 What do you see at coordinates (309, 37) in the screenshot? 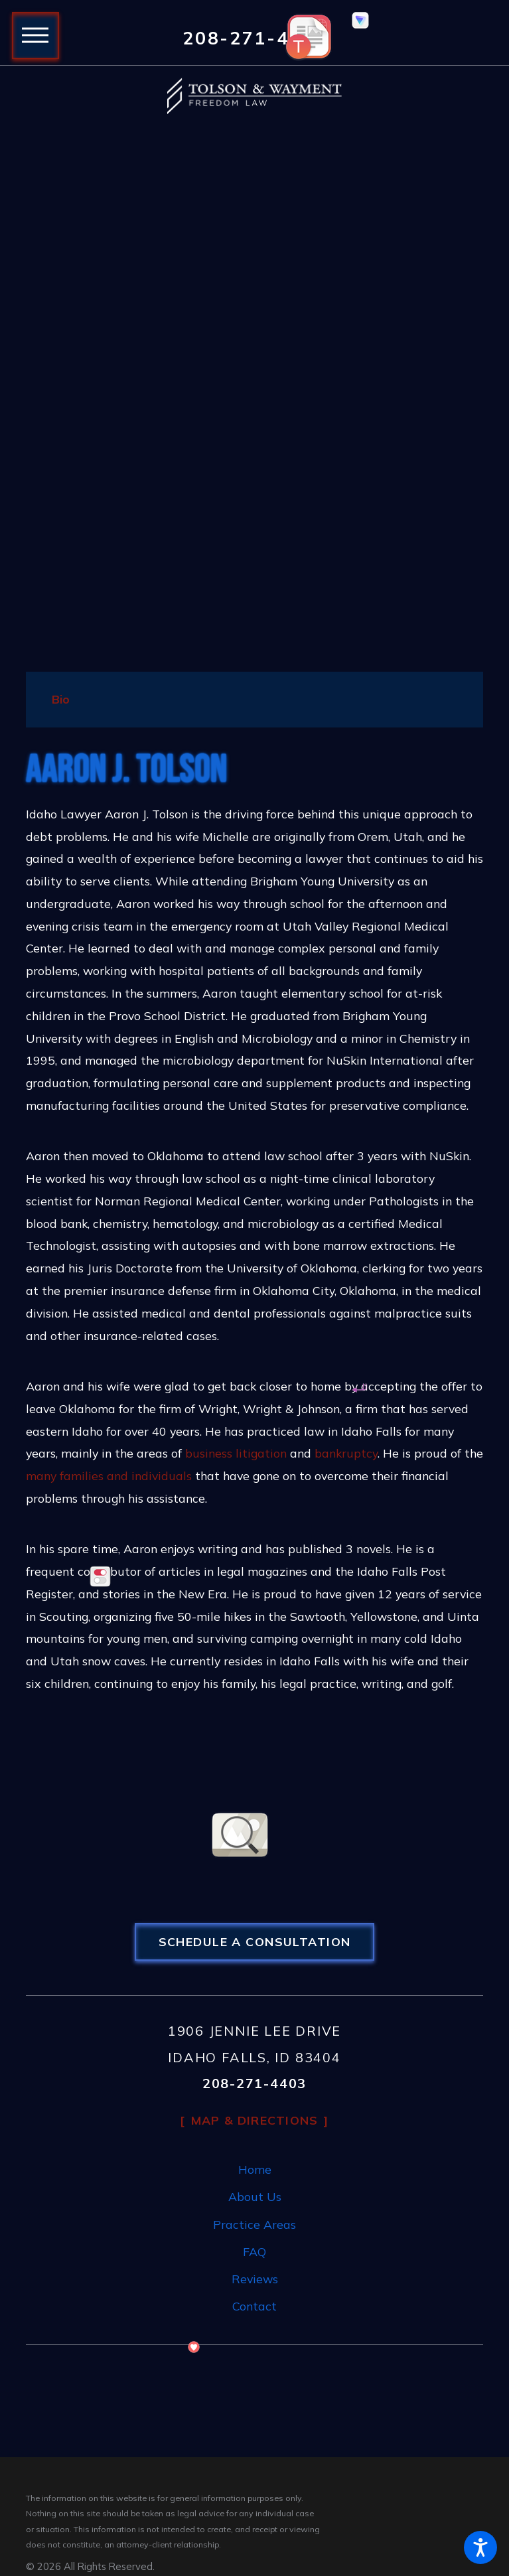
I see `open FreeOffice TextMaker word processor` at bounding box center [309, 37].